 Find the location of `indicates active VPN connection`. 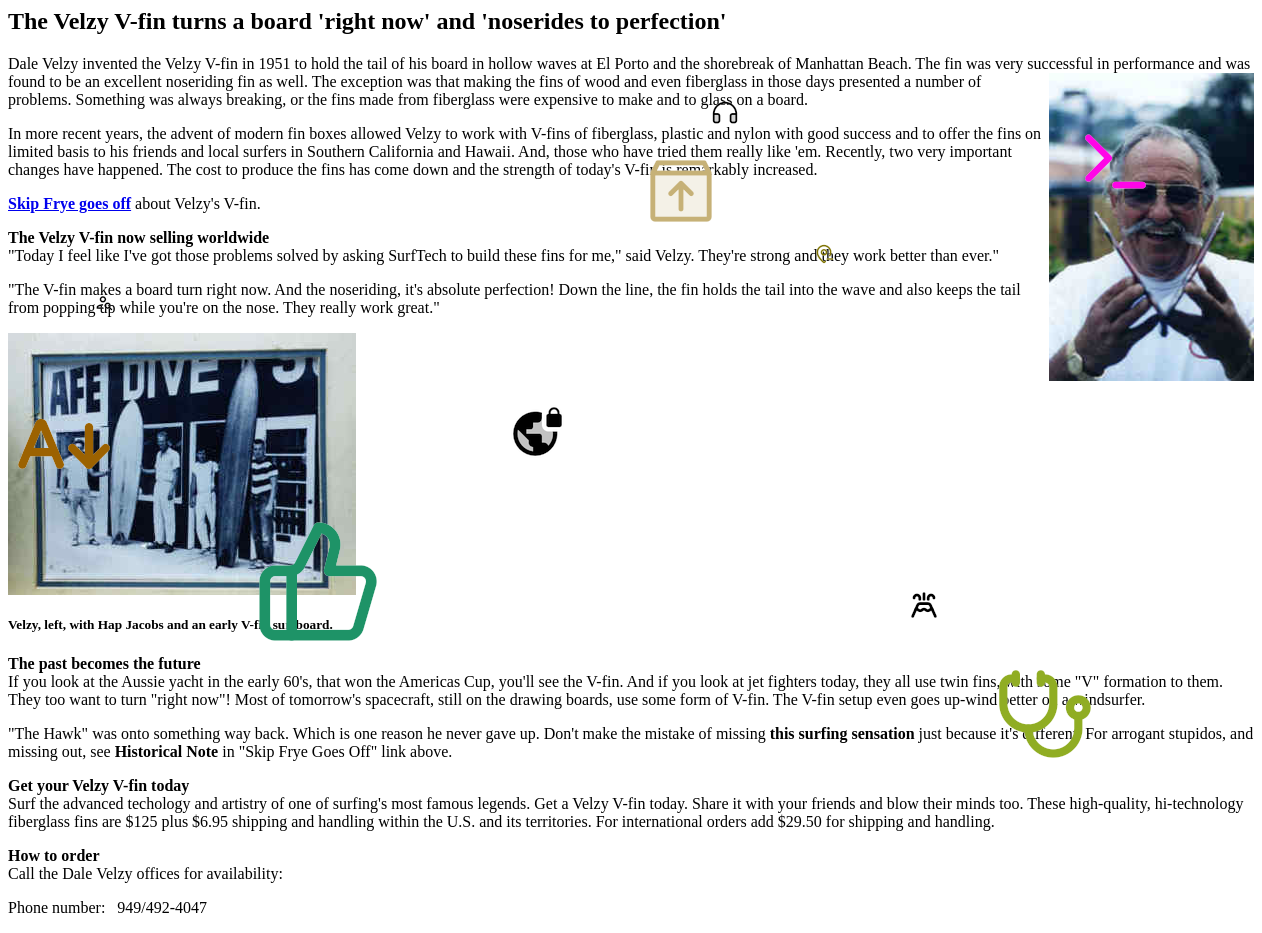

indicates active VPN connection is located at coordinates (537, 431).